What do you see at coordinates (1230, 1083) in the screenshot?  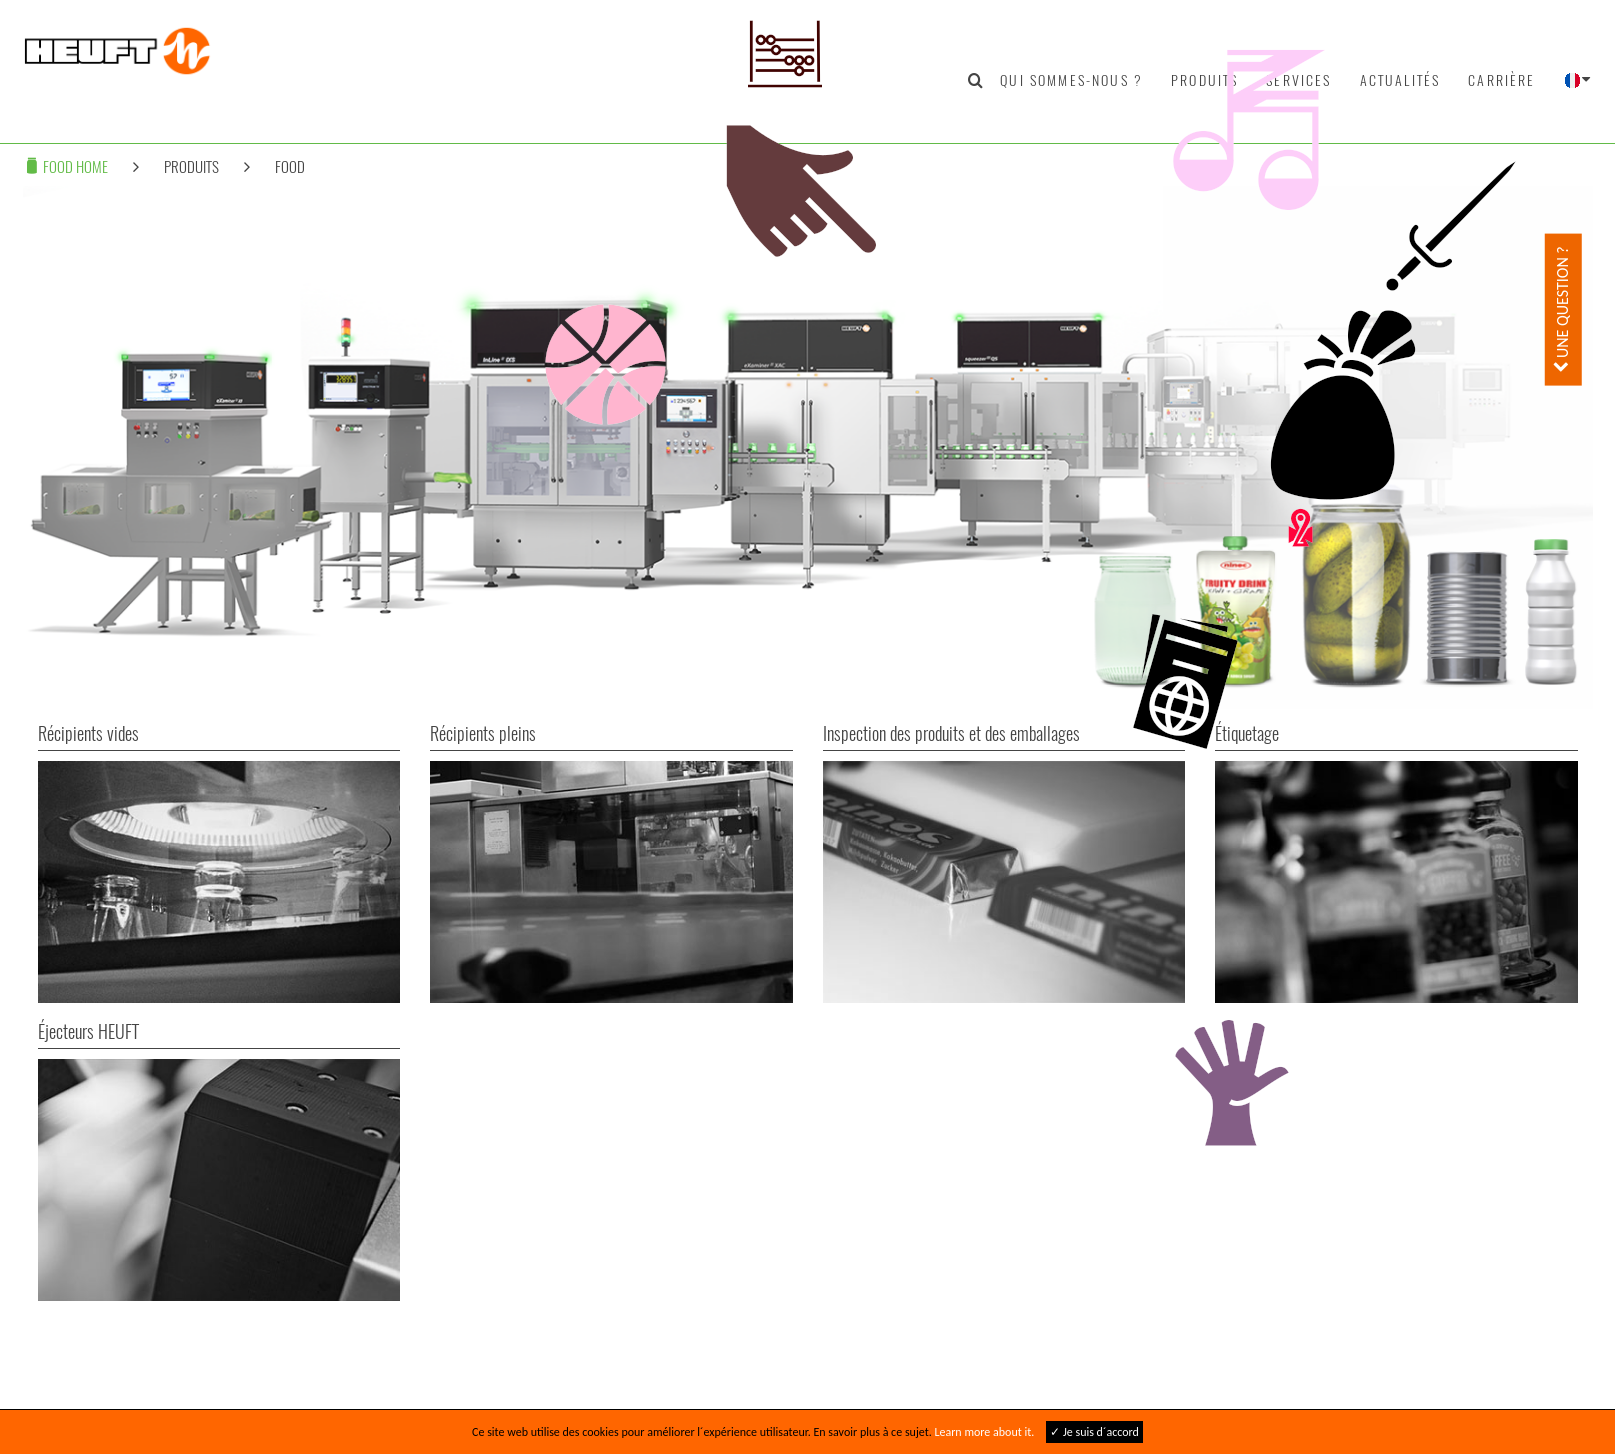 I see `high-five or wave gesture` at bounding box center [1230, 1083].